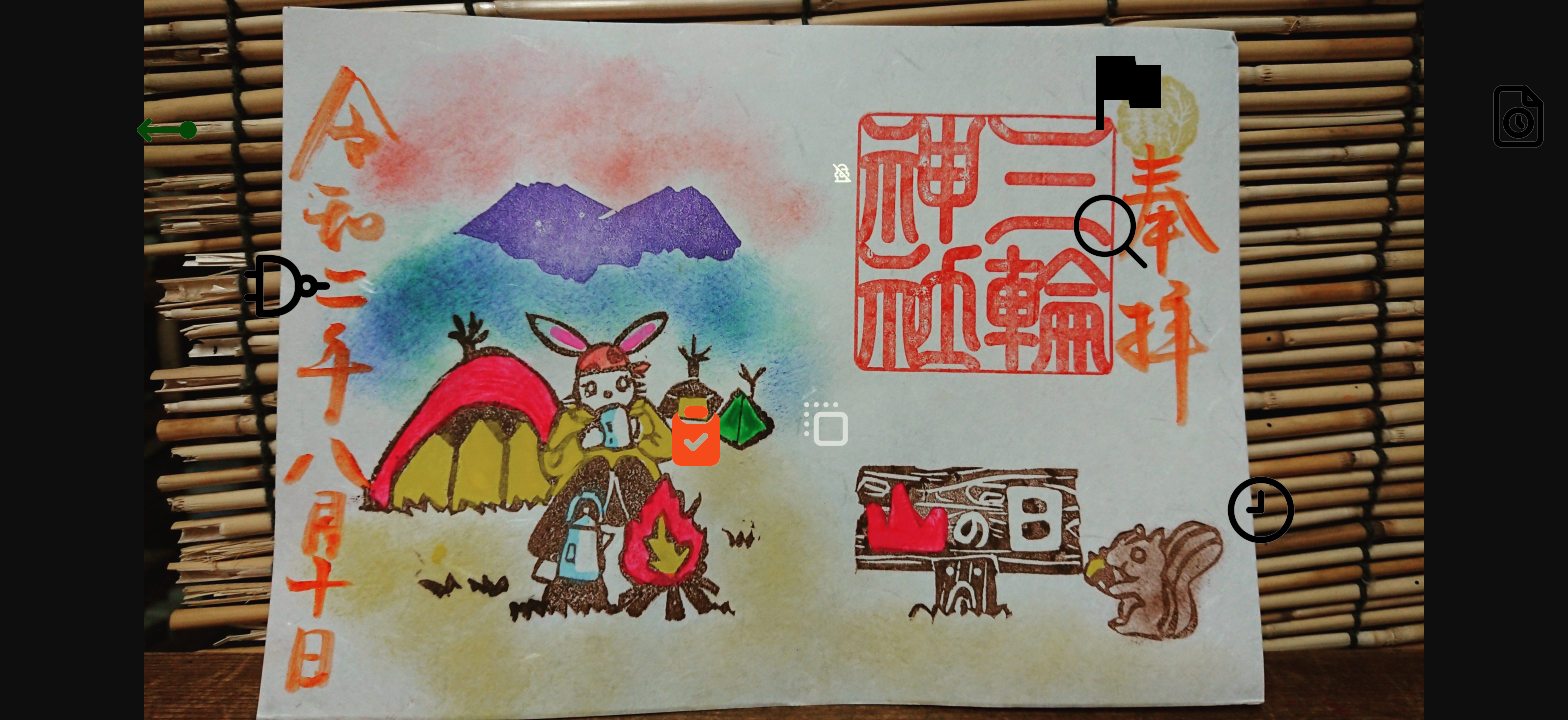  What do you see at coordinates (1110, 231) in the screenshot?
I see `search for content` at bounding box center [1110, 231].